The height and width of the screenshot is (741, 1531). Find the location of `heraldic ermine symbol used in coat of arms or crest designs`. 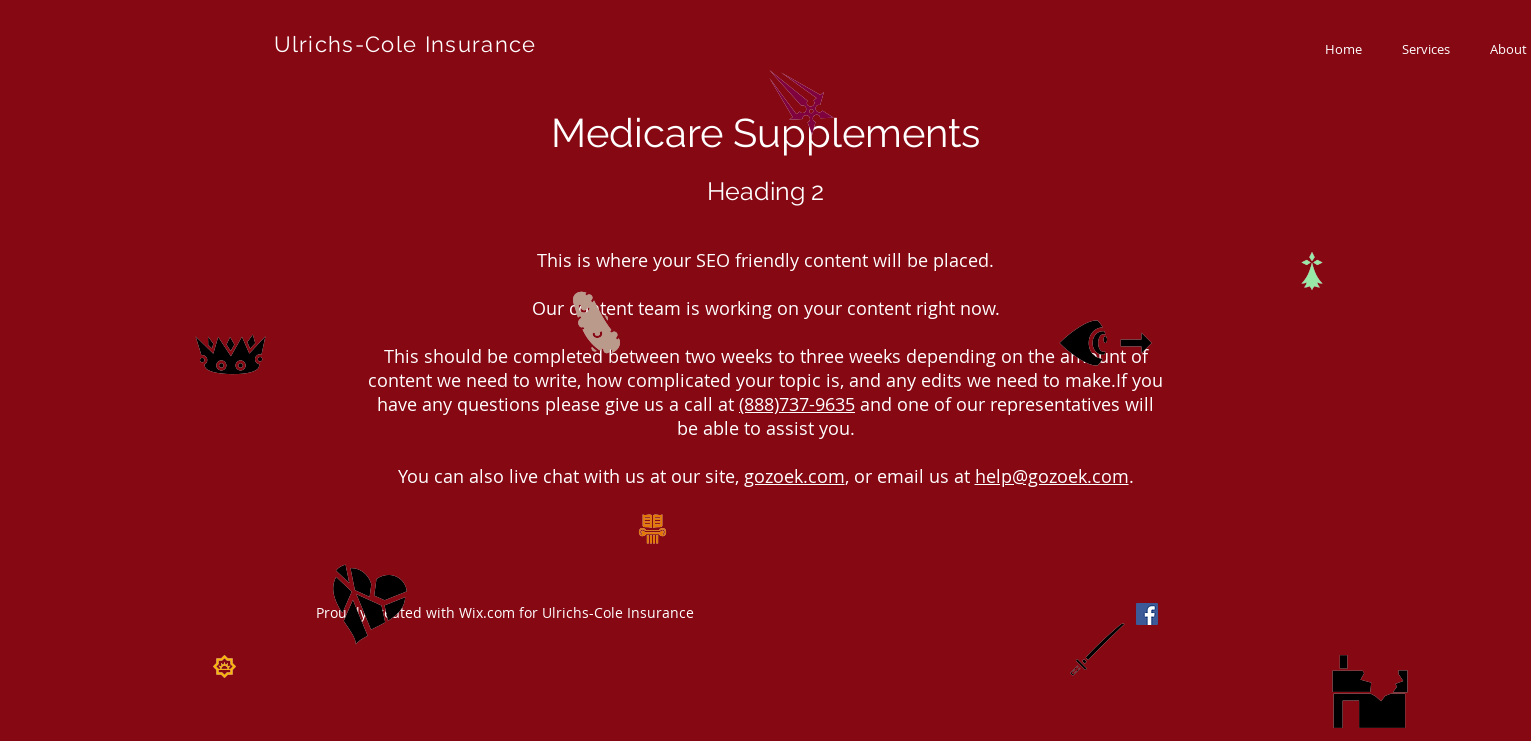

heraldic ermine symbol used in coat of arms or crest designs is located at coordinates (1312, 271).